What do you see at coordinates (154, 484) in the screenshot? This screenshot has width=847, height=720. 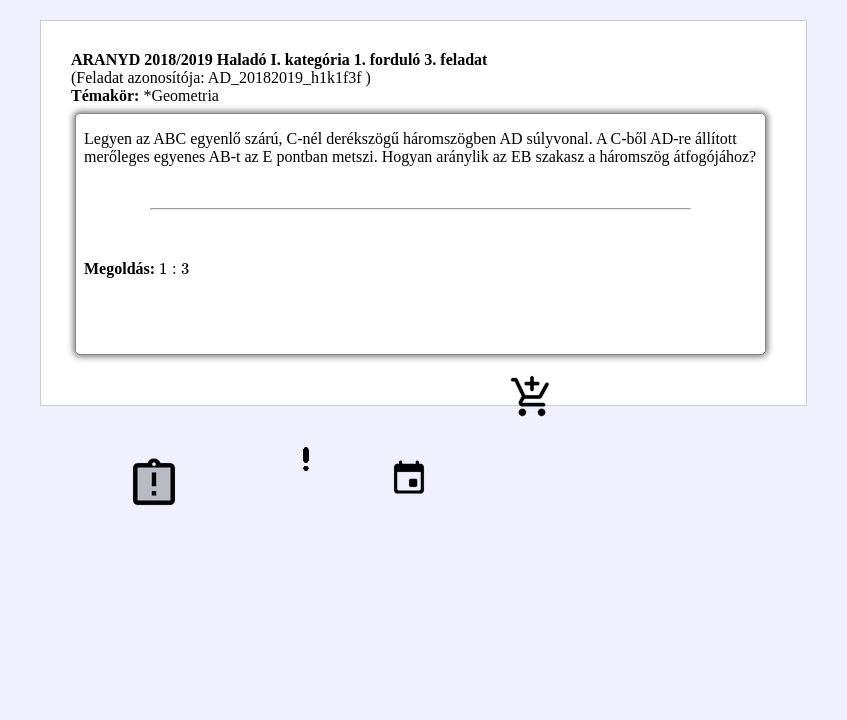 I see `indicates an overdue or late assignment` at bounding box center [154, 484].